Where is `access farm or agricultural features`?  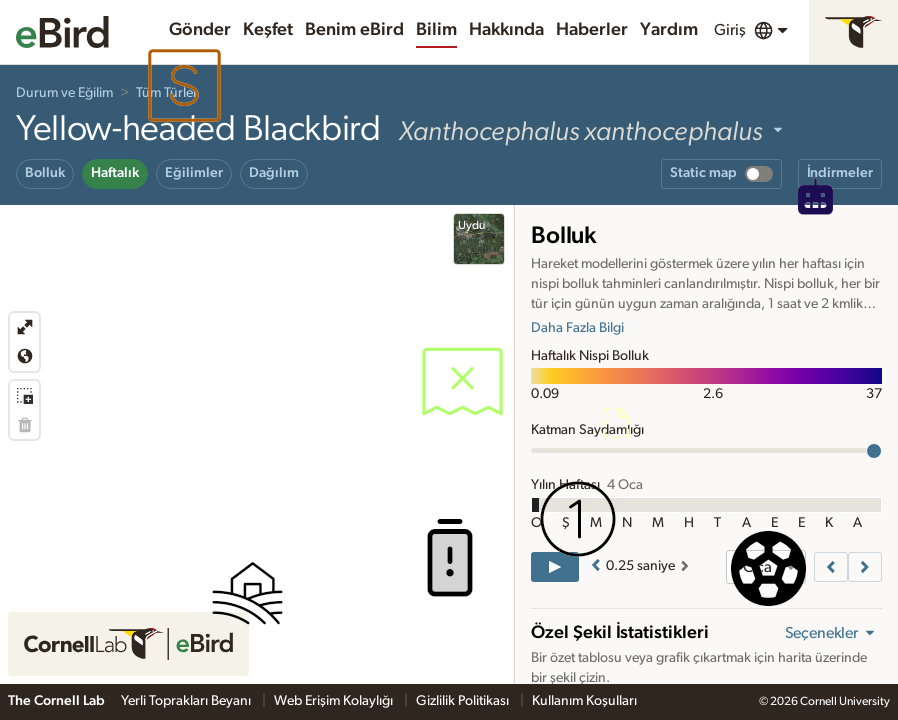
access farm or agricultural features is located at coordinates (247, 594).